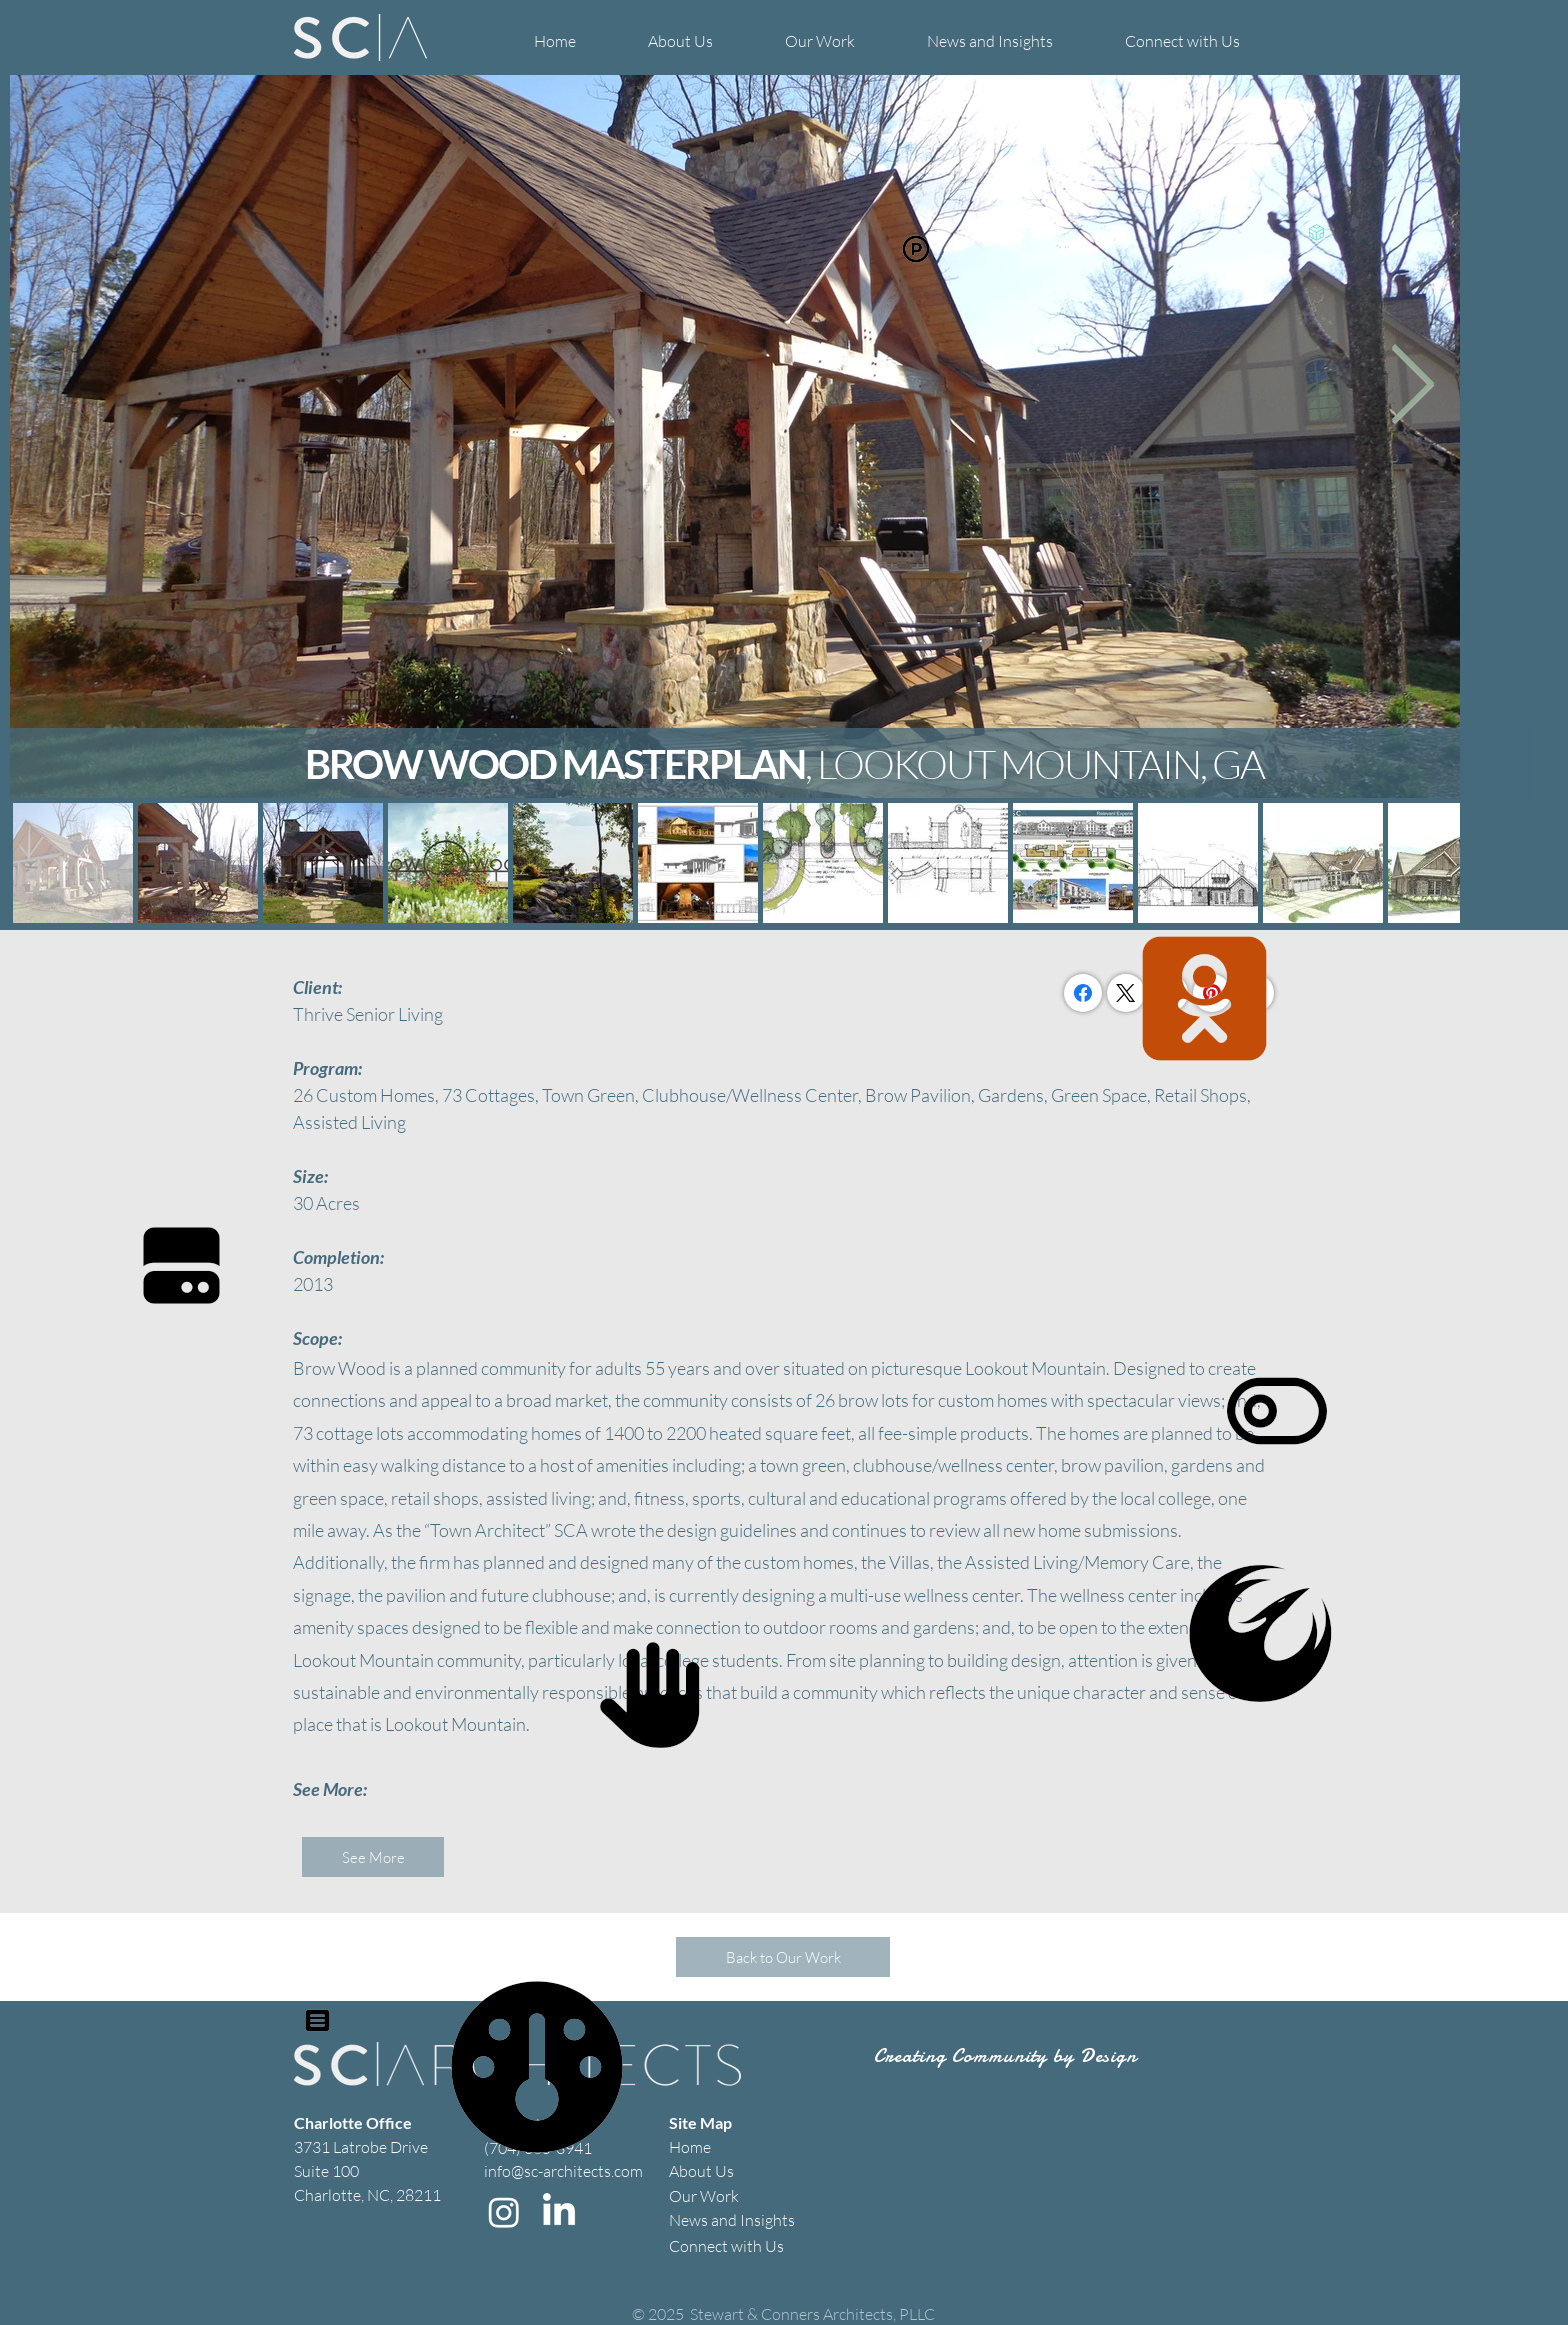  What do you see at coordinates (1277, 1411) in the screenshot?
I see `toggle switch in off position` at bounding box center [1277, 1411].